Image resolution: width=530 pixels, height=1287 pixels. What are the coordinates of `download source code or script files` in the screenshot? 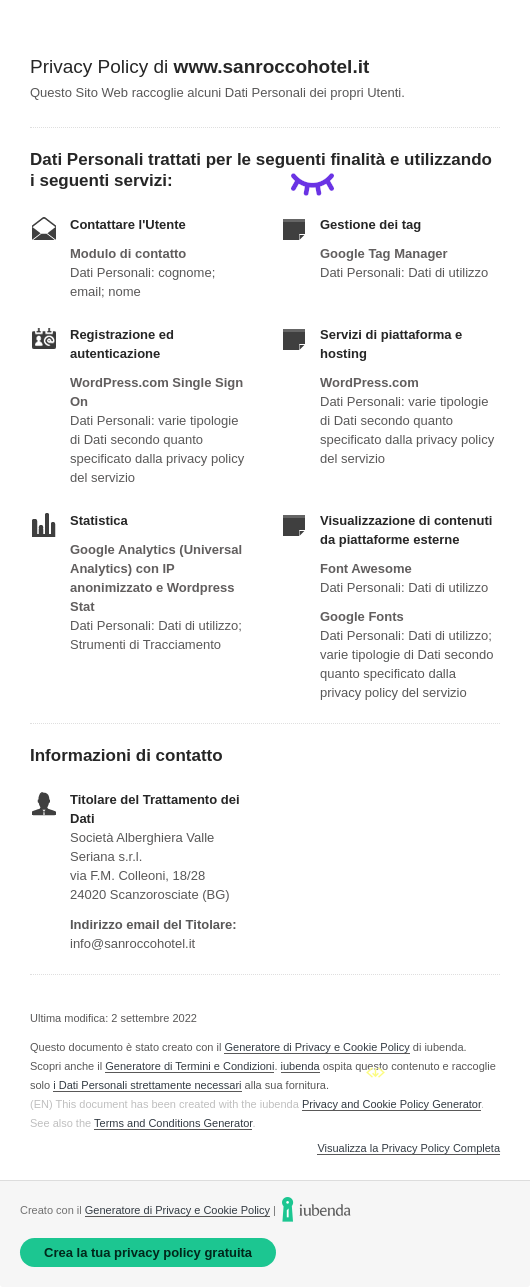 It's located at (375, 1072).